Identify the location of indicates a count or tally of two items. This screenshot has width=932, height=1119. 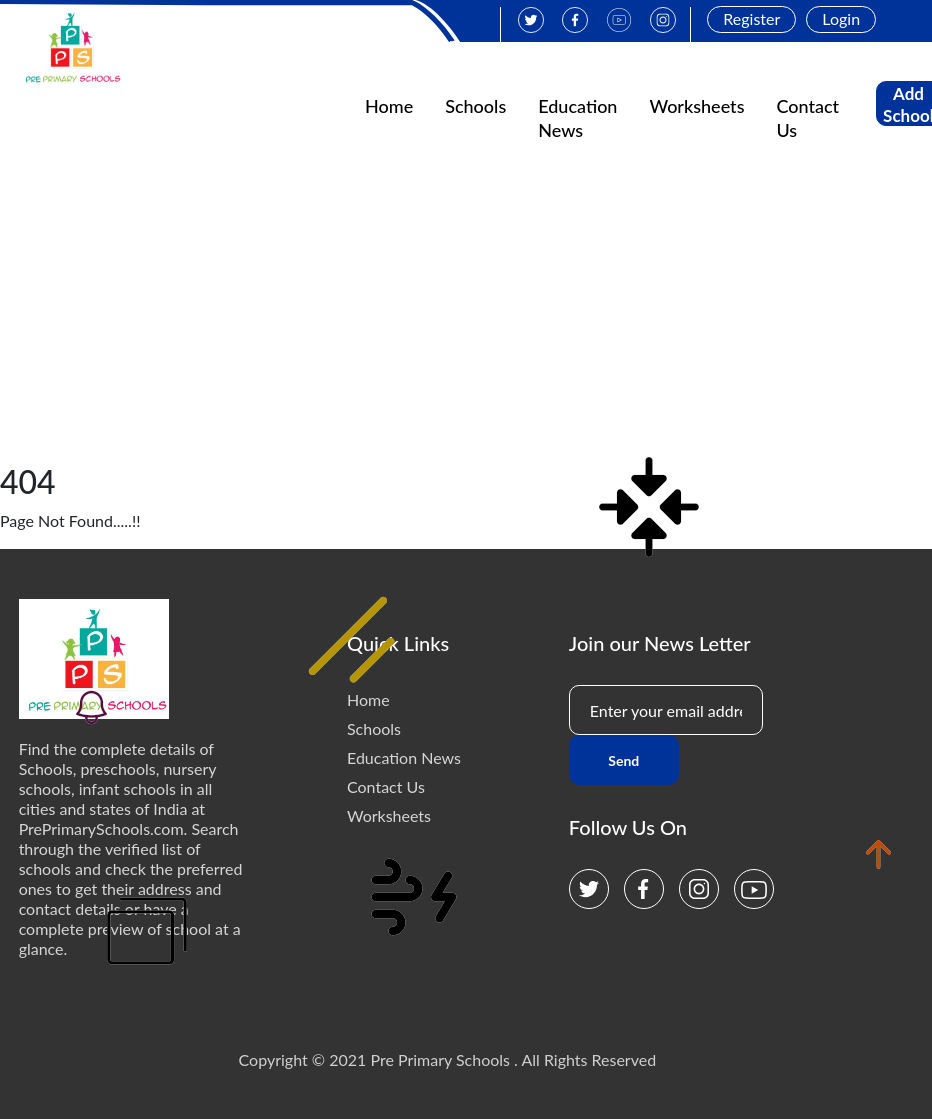
(353, 641).